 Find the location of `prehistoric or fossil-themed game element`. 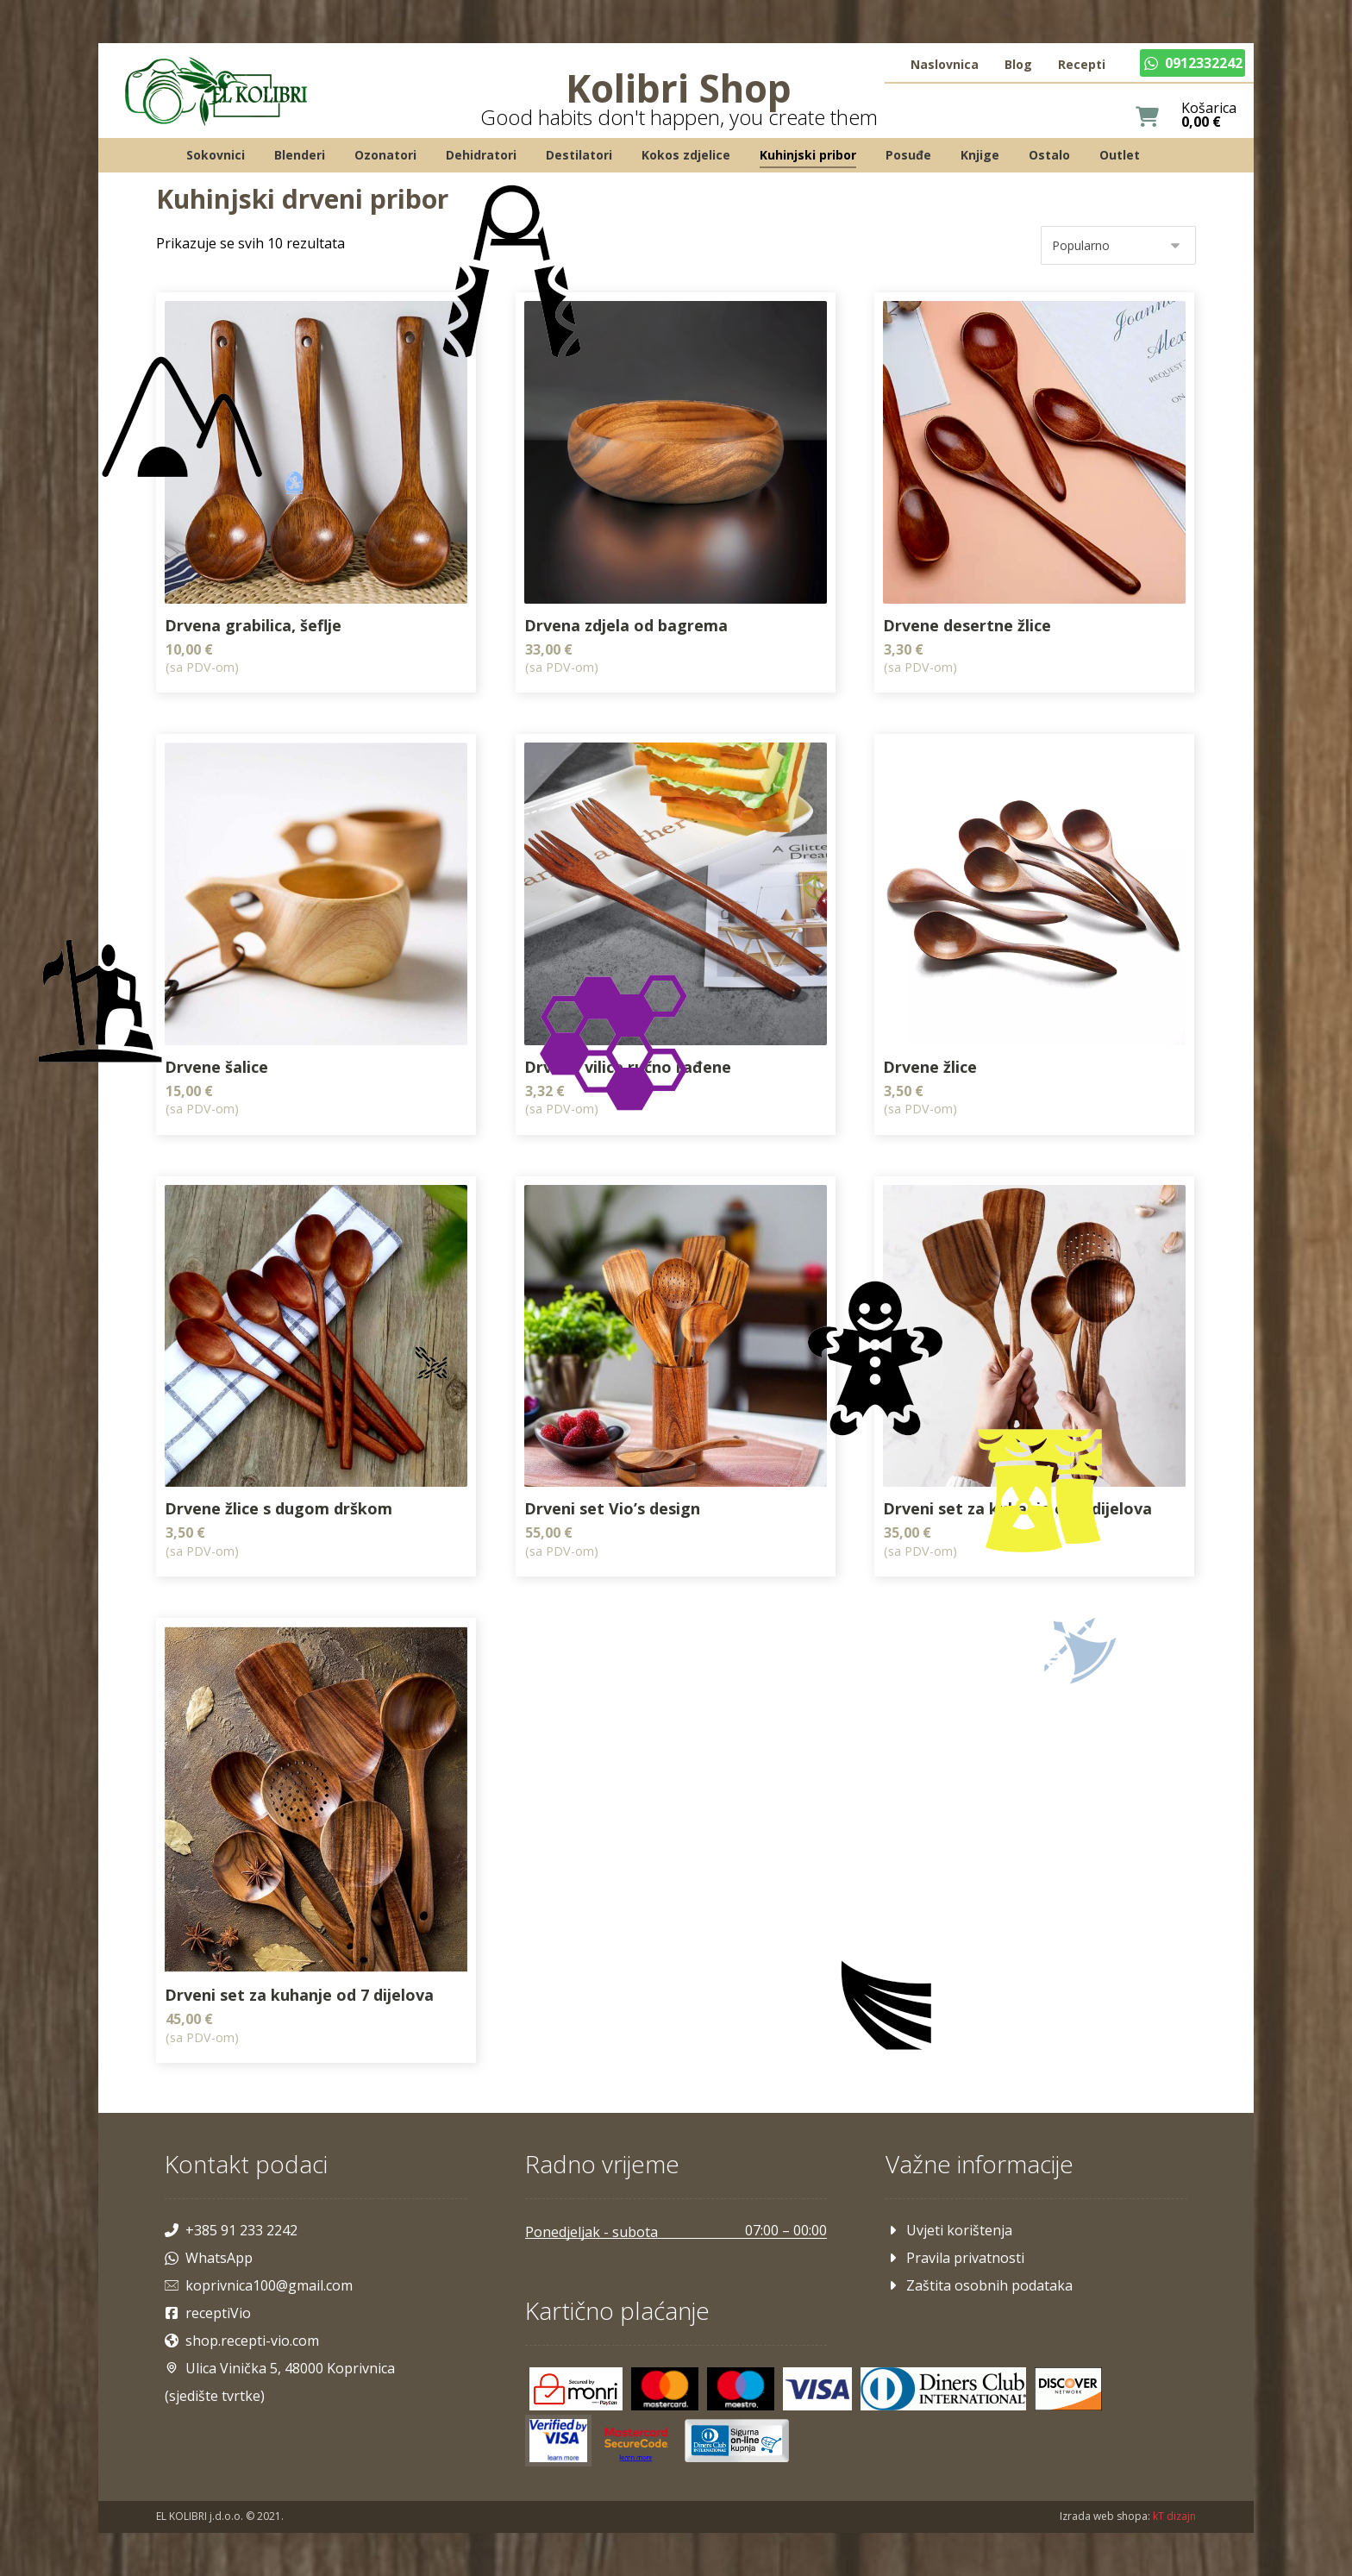

prehistoric or fossil-themed game element is located at coordinates (294, 482).